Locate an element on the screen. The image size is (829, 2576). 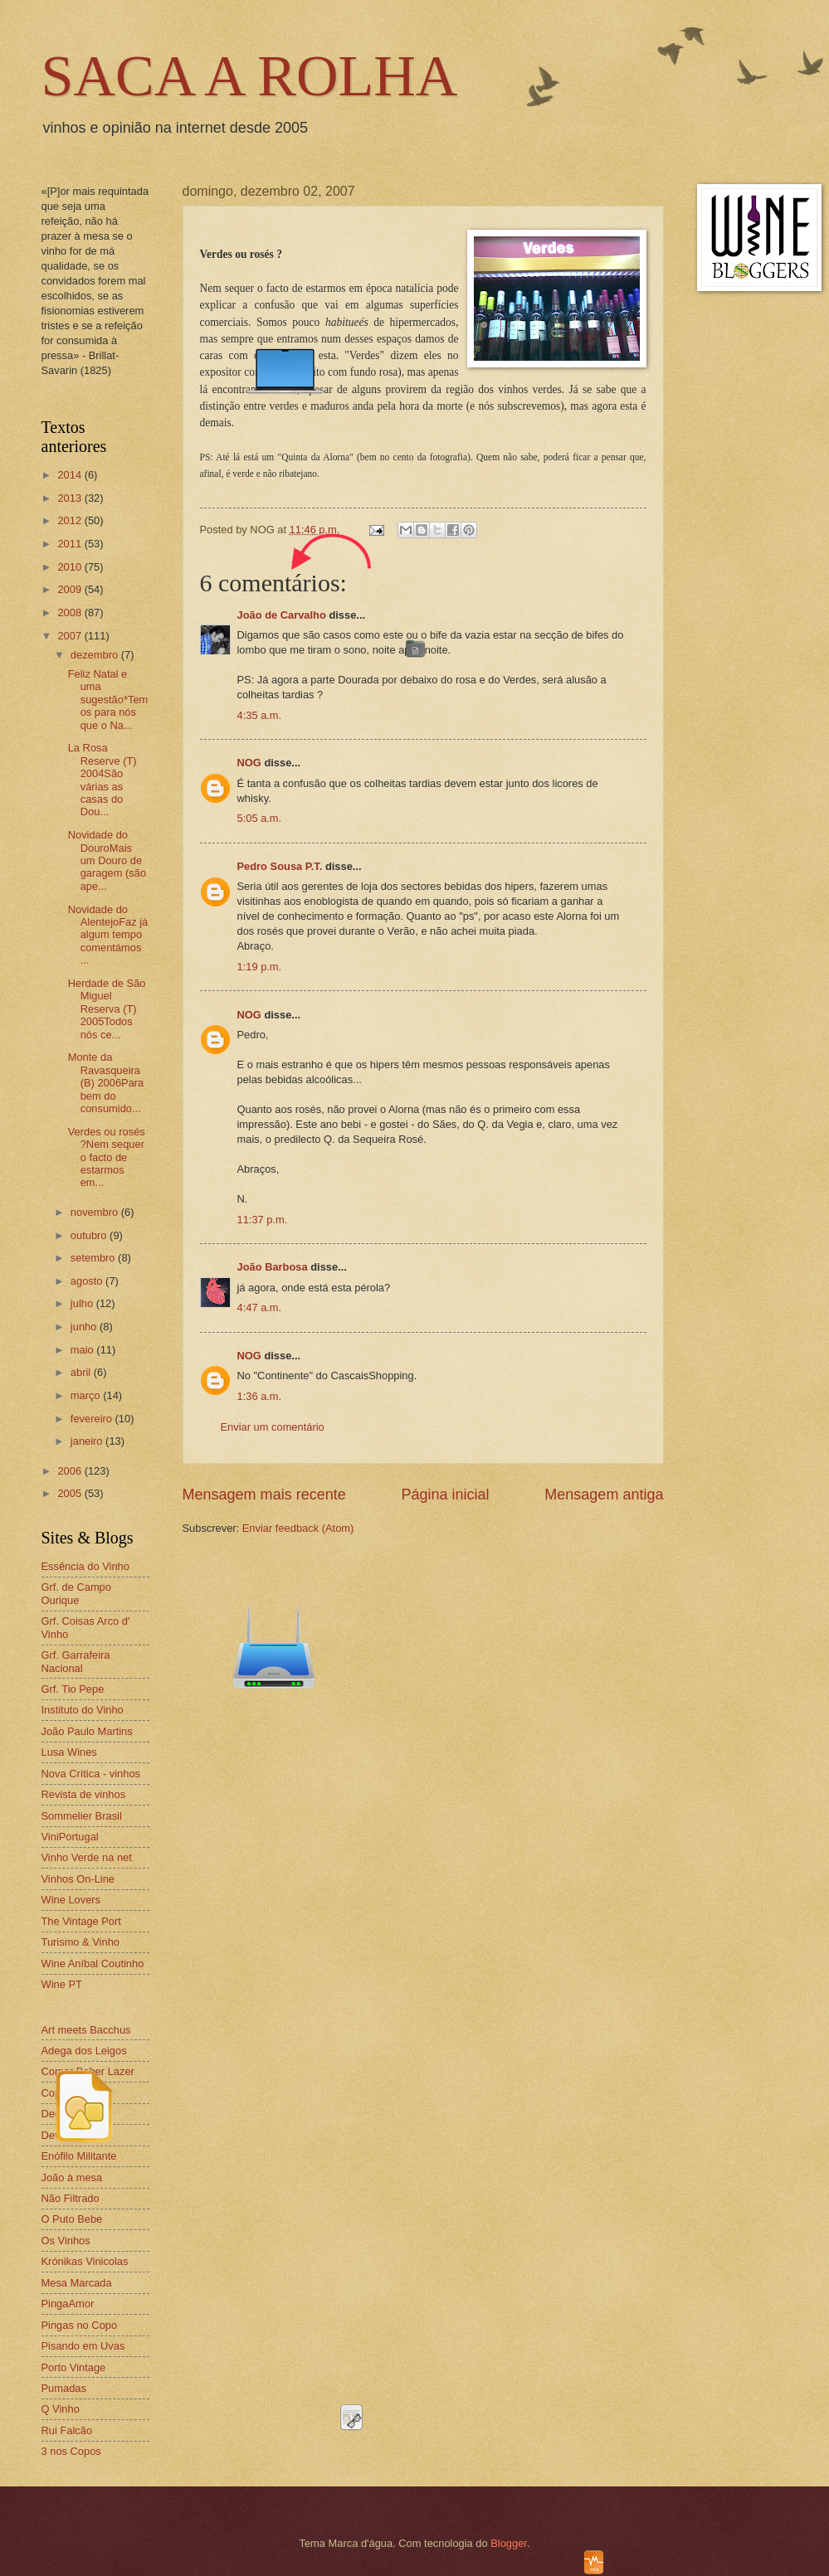
open office or productivity applications is located at coordinates (351, 2417).